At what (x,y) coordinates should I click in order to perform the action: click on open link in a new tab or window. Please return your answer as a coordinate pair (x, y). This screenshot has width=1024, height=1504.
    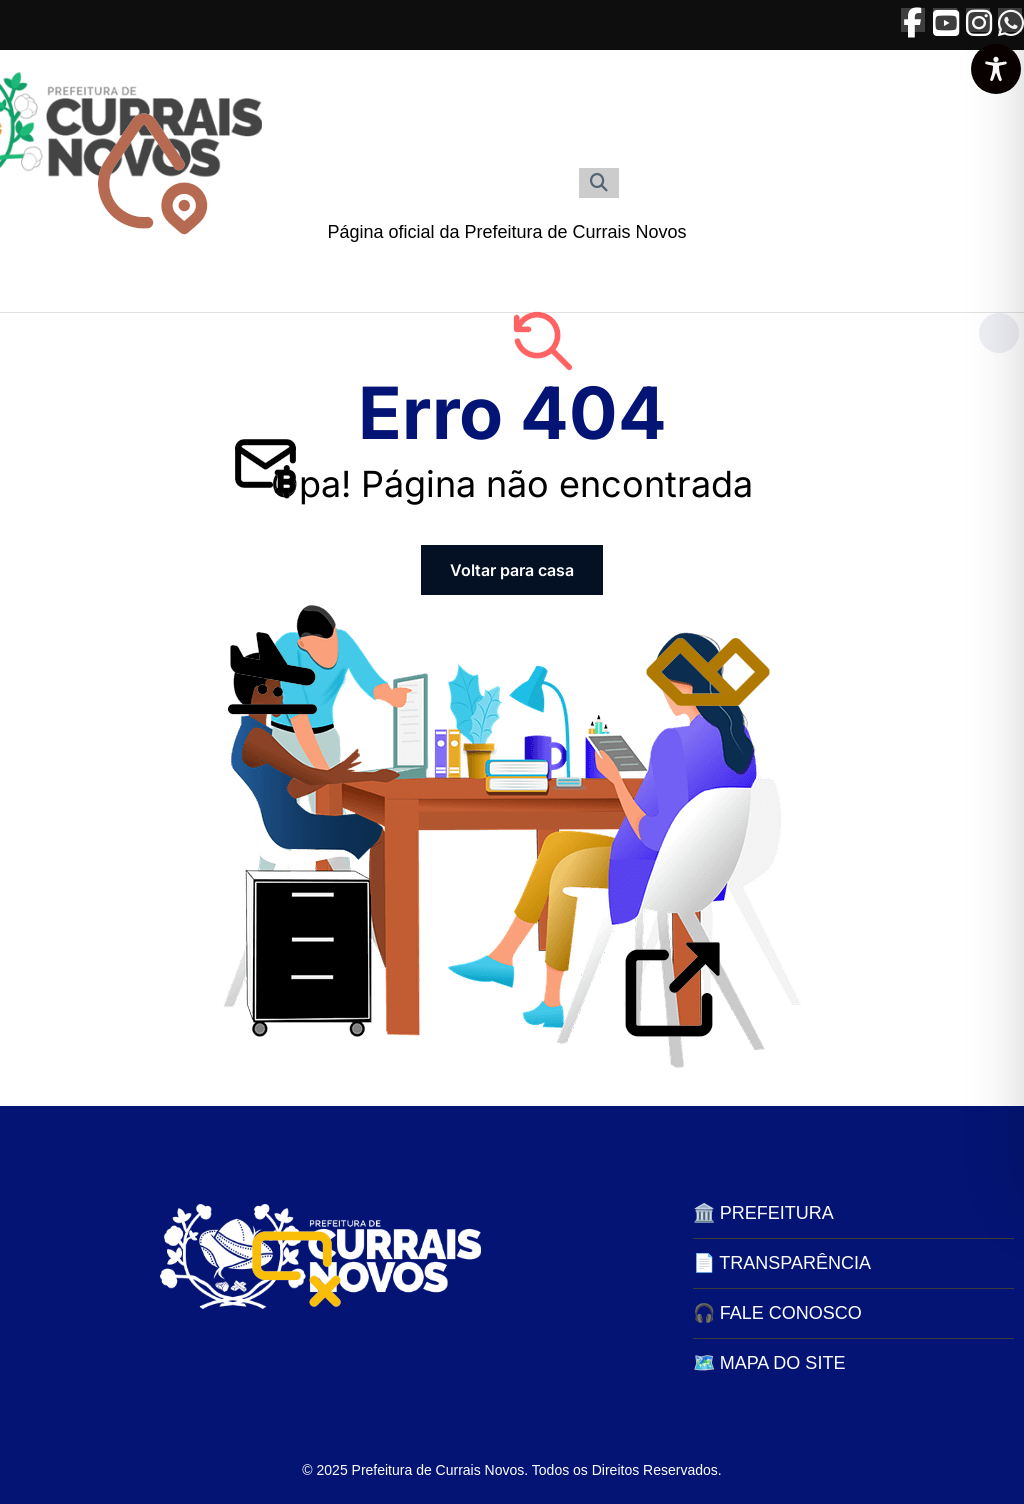
    Looking at the image, I should click on (669, 993).